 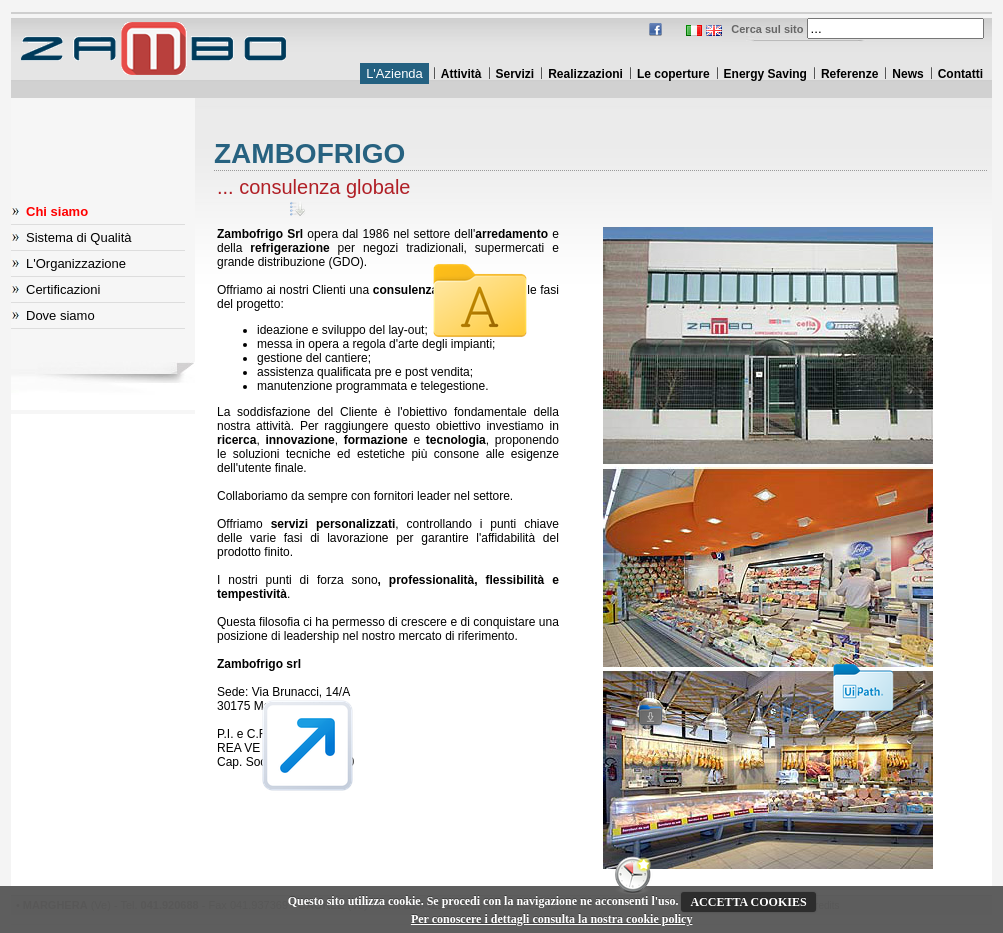 What do you see at coordinates (863, 689) in the screenshot?
I see `open UiPath project folder` at bounding box center [863, 689].